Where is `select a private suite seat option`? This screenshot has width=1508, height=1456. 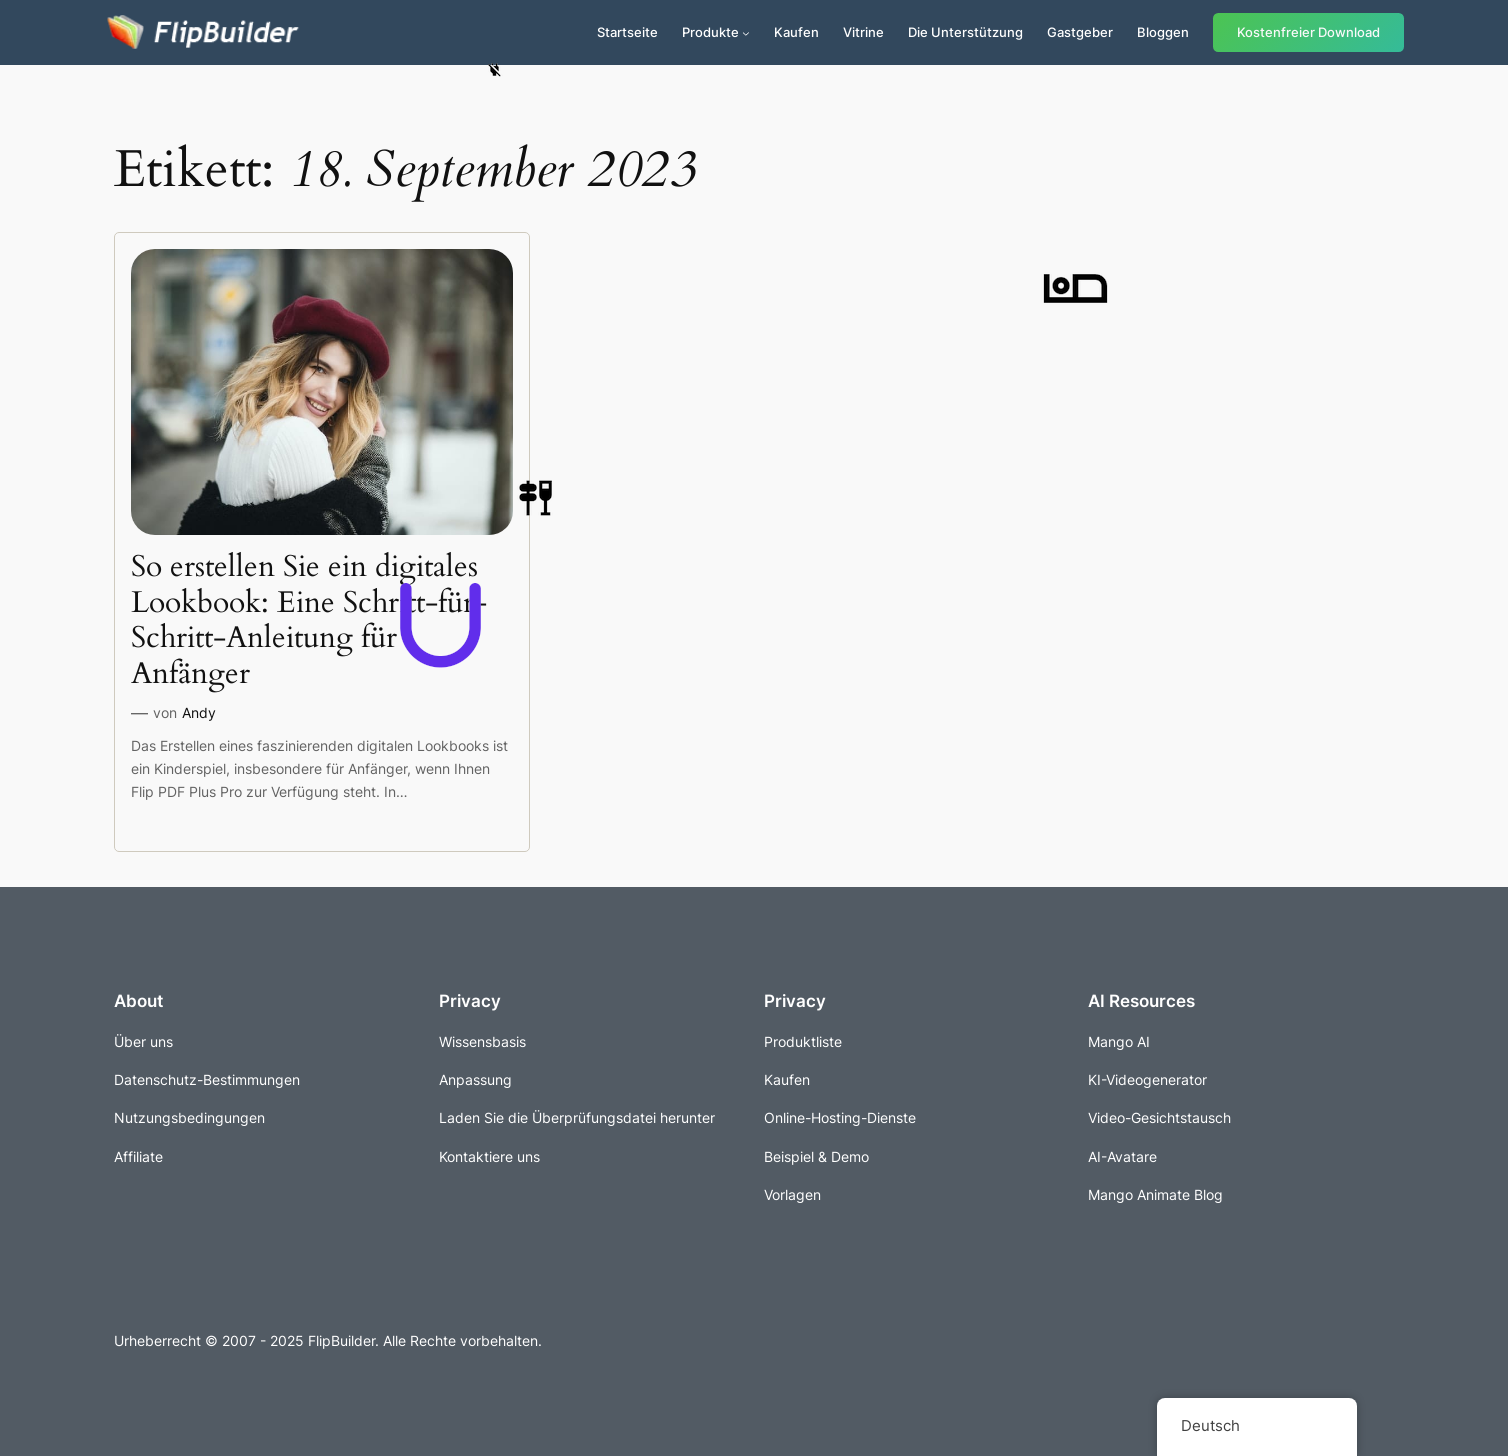
select a private suite seat option is located at coordinates (1075, 288).